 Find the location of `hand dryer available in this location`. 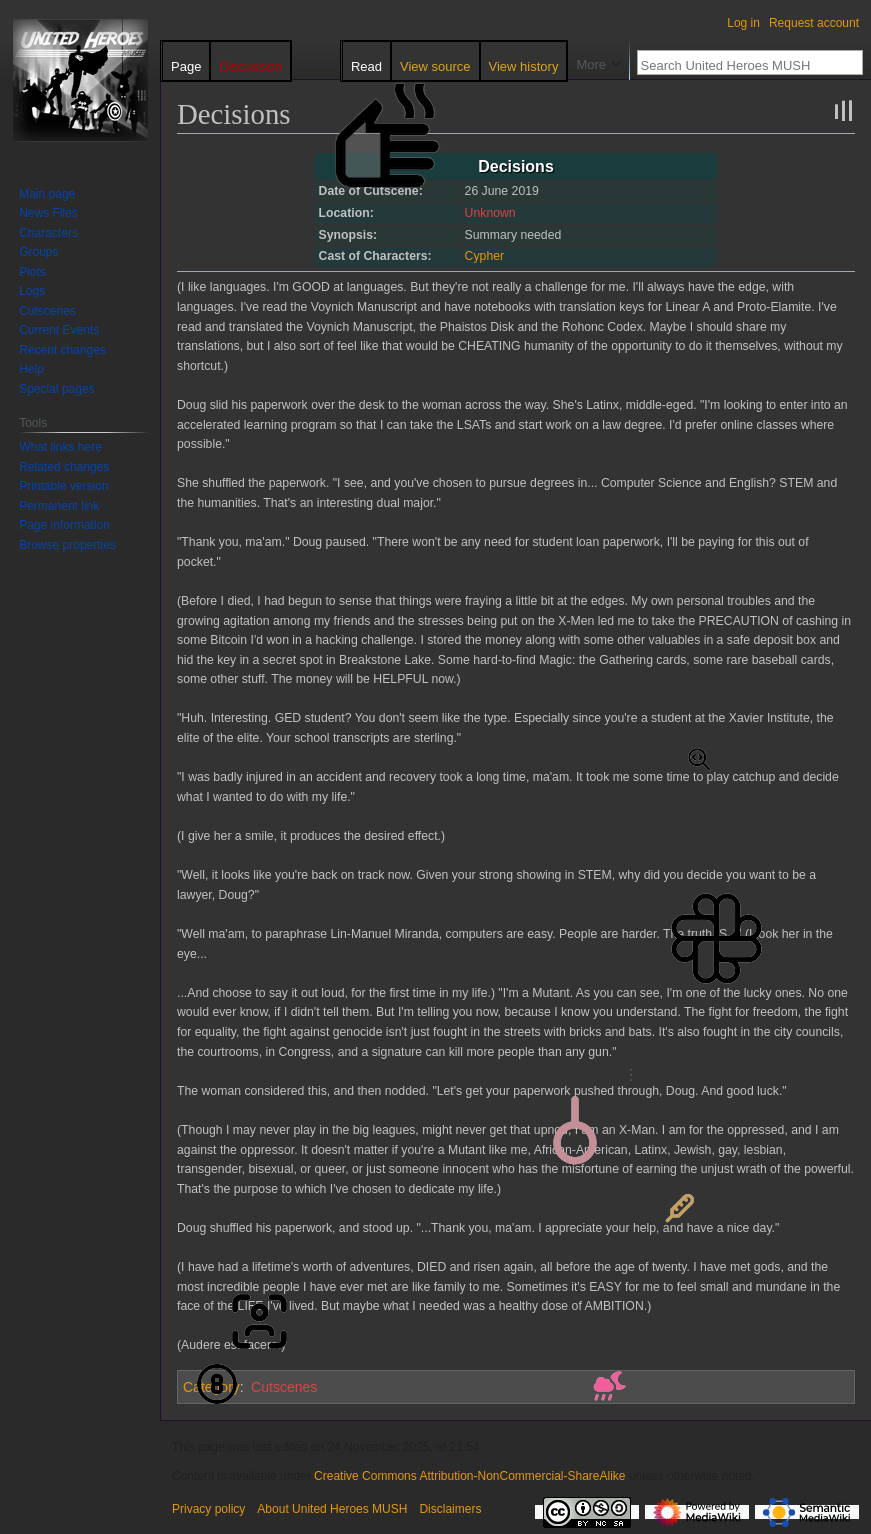

hand dryer available in this location is located at coordinates (390, 133).